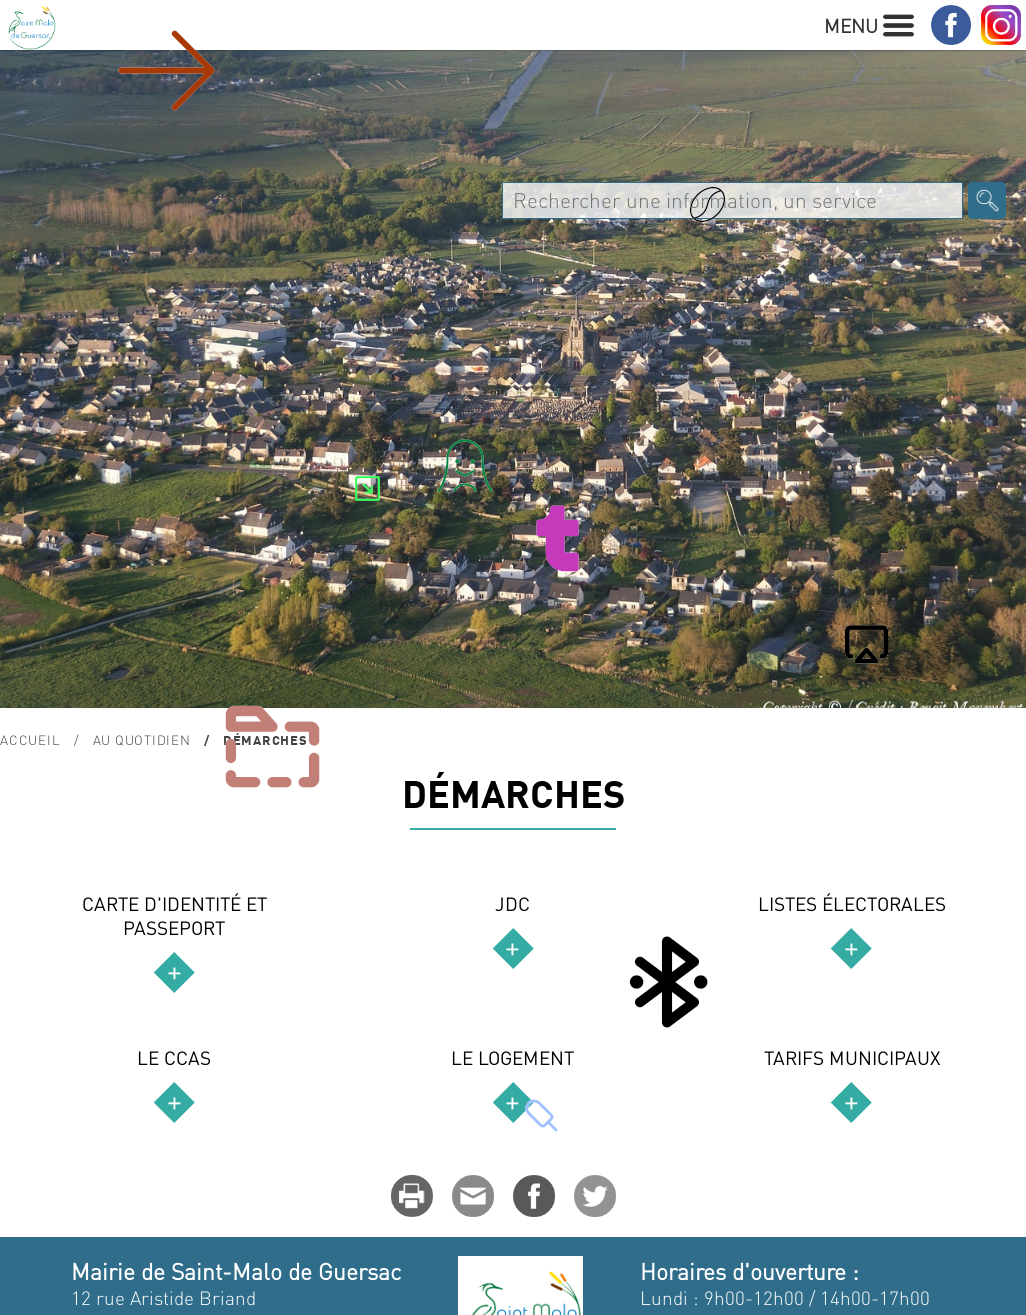 This screenshot has height=1315, width=1026. I want to click on navigate to the next item or screen, so click(166, 70).